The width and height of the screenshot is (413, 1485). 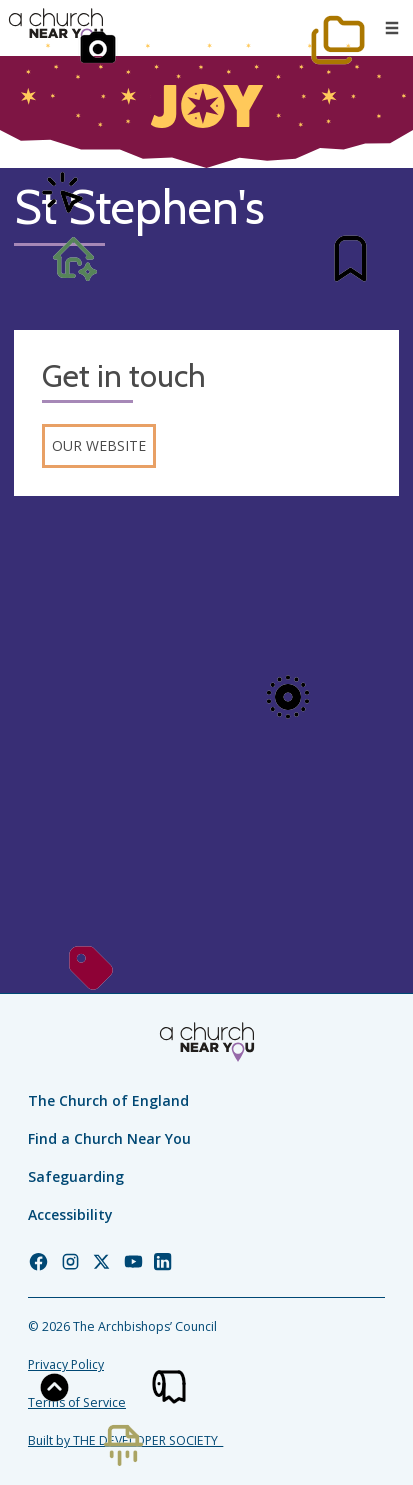 I want to click on scroll to top of page, so click(x=54, y=1387).